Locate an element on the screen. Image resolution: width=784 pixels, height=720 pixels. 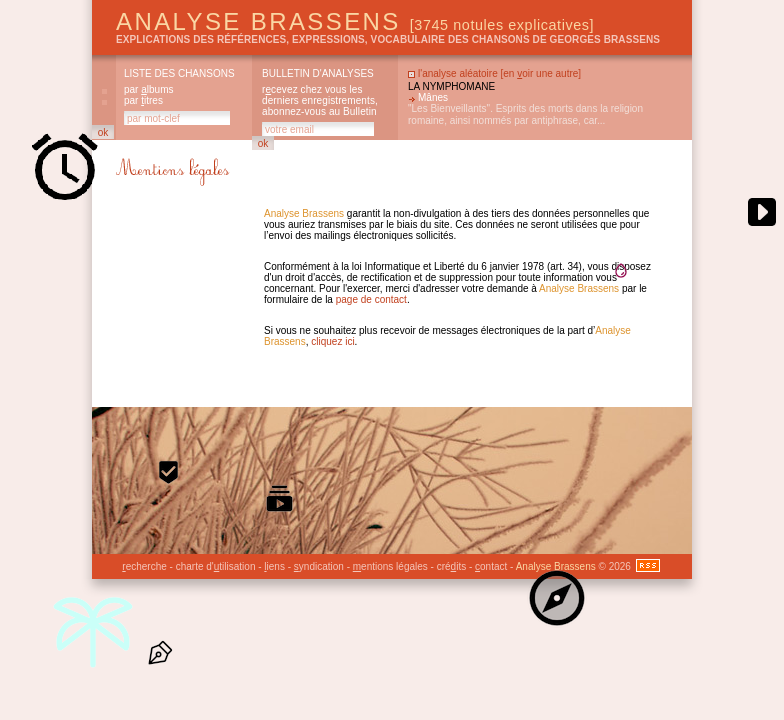
indicates tropical or beach-themed content is located at coordinates (93, 631).